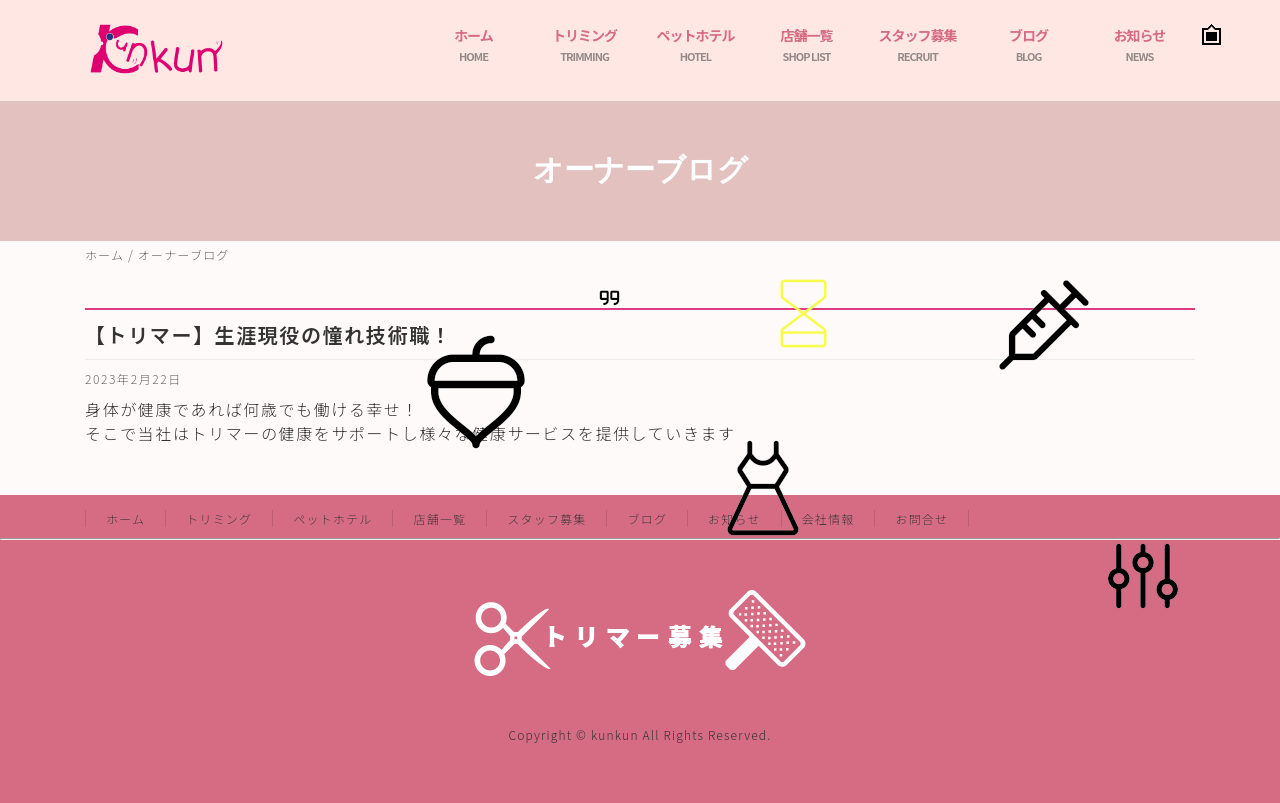  What do you see at coordinates (803, 313) in the screenshot?
I see `indicates time is running low` at bounding box center [803, 313].